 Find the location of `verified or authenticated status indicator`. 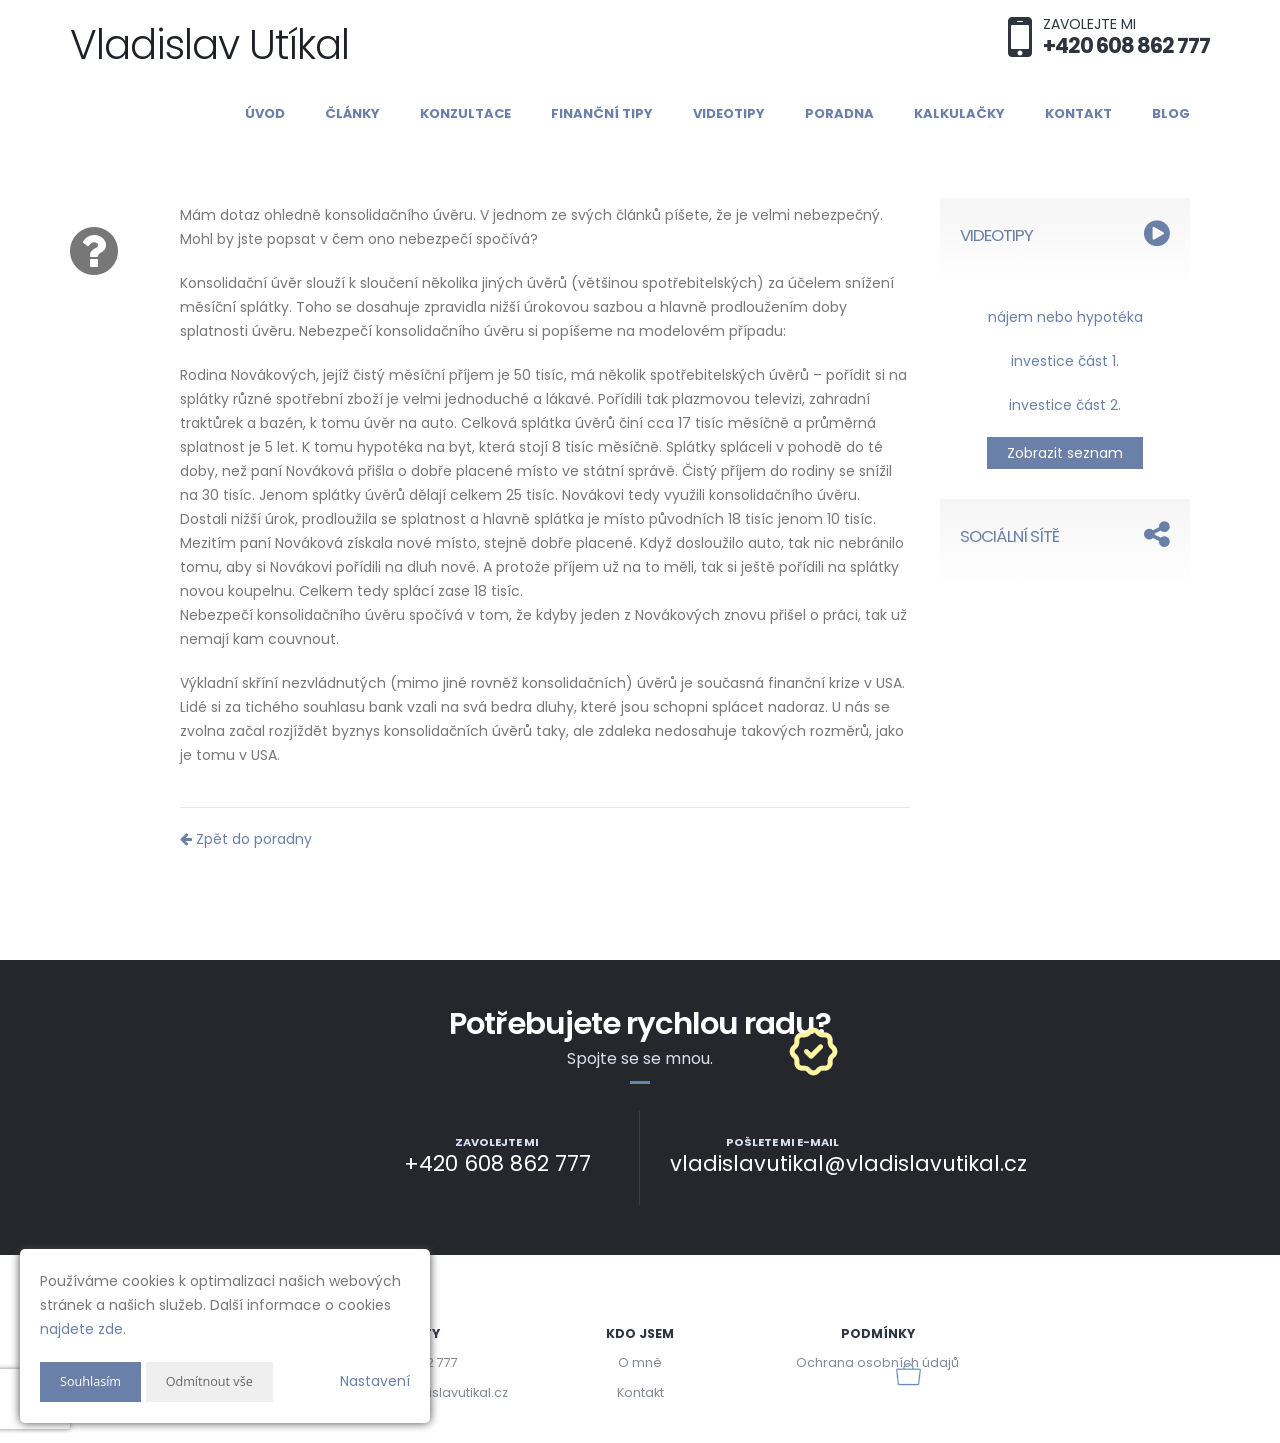

verified or authenticated status indicator is located at coordinates (813, 1051).